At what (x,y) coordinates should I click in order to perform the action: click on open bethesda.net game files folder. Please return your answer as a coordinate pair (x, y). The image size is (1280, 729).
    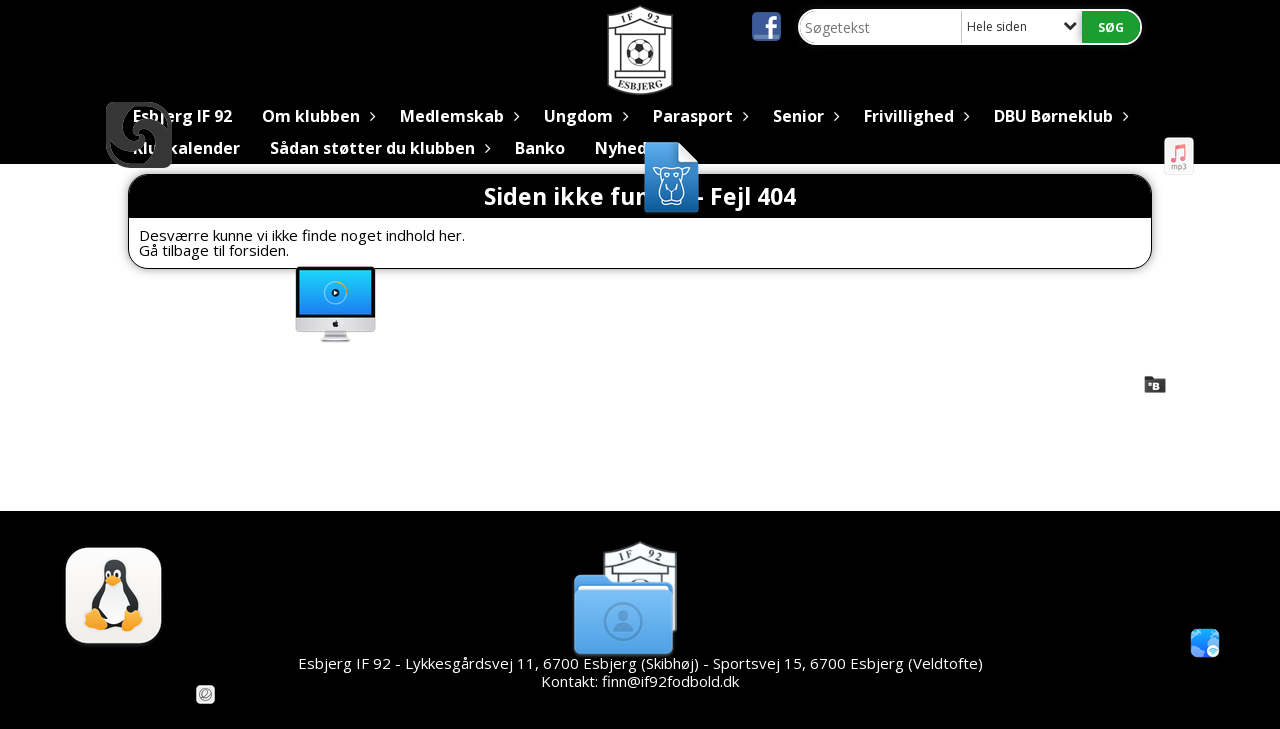
    Looking at the image, I should click on (1155, 385).